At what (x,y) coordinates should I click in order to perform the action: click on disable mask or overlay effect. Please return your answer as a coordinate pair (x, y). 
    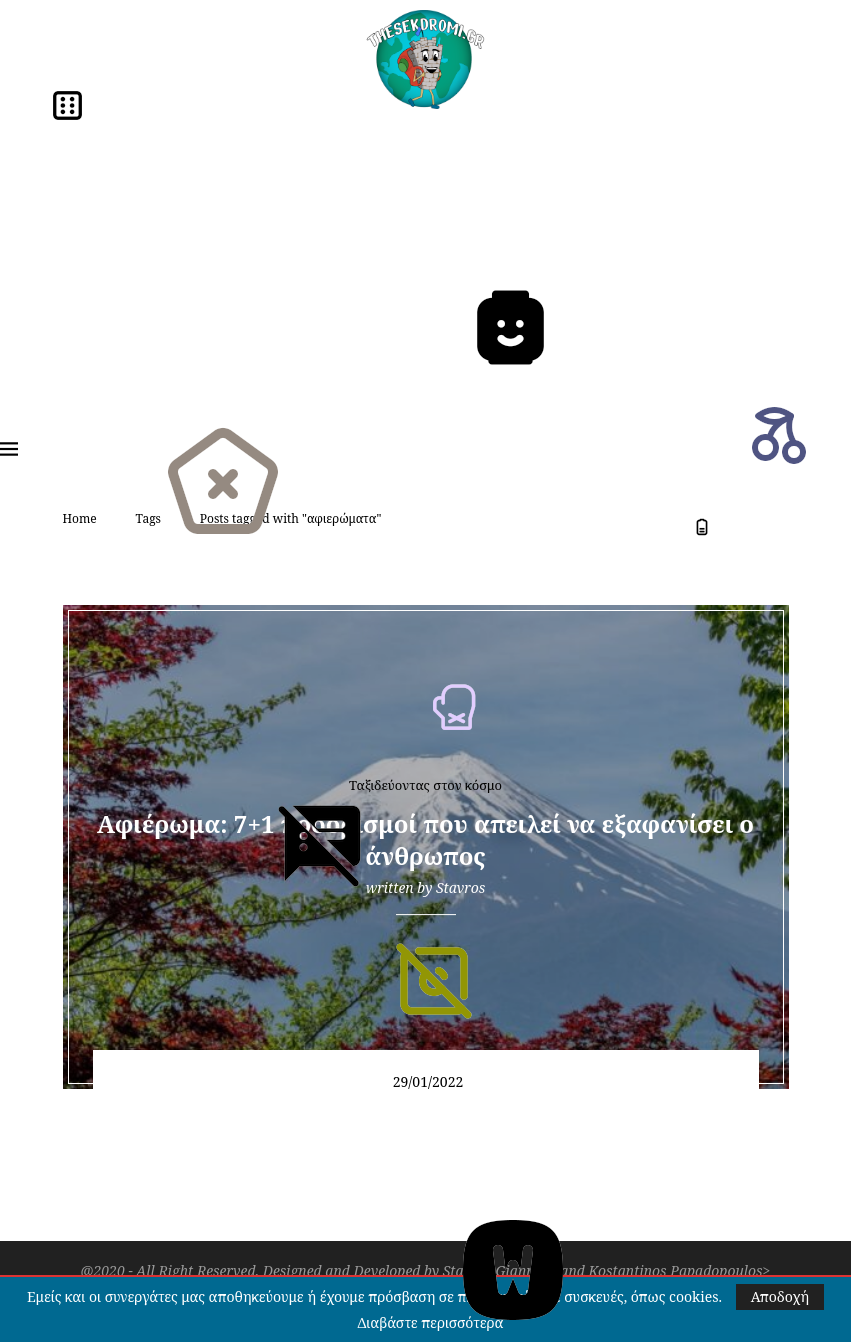
    Looking at the image, I should click on (434, 981).